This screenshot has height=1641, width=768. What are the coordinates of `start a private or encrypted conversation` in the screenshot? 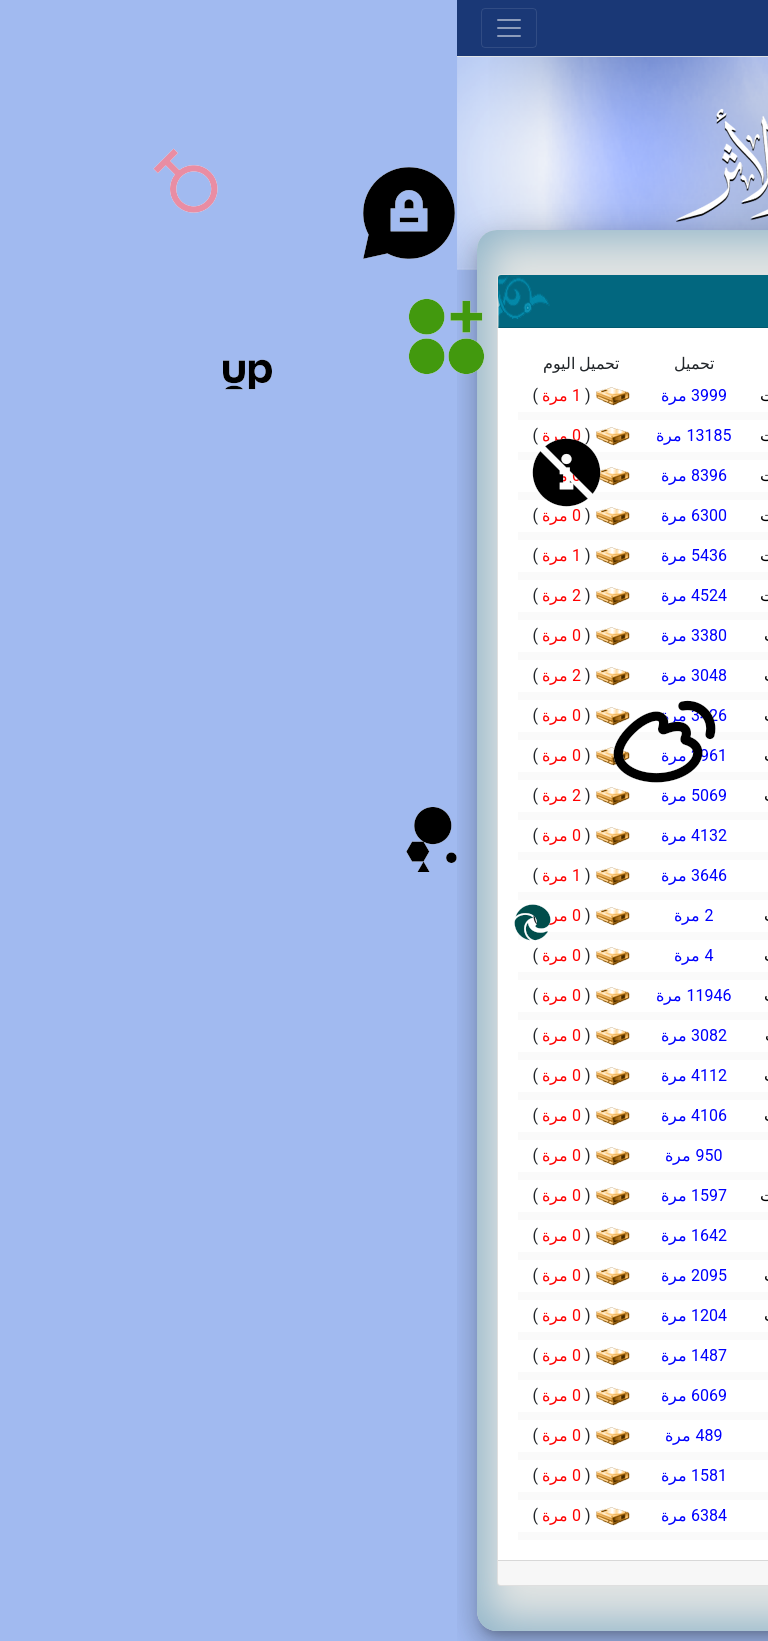 It's located at (409, 213).